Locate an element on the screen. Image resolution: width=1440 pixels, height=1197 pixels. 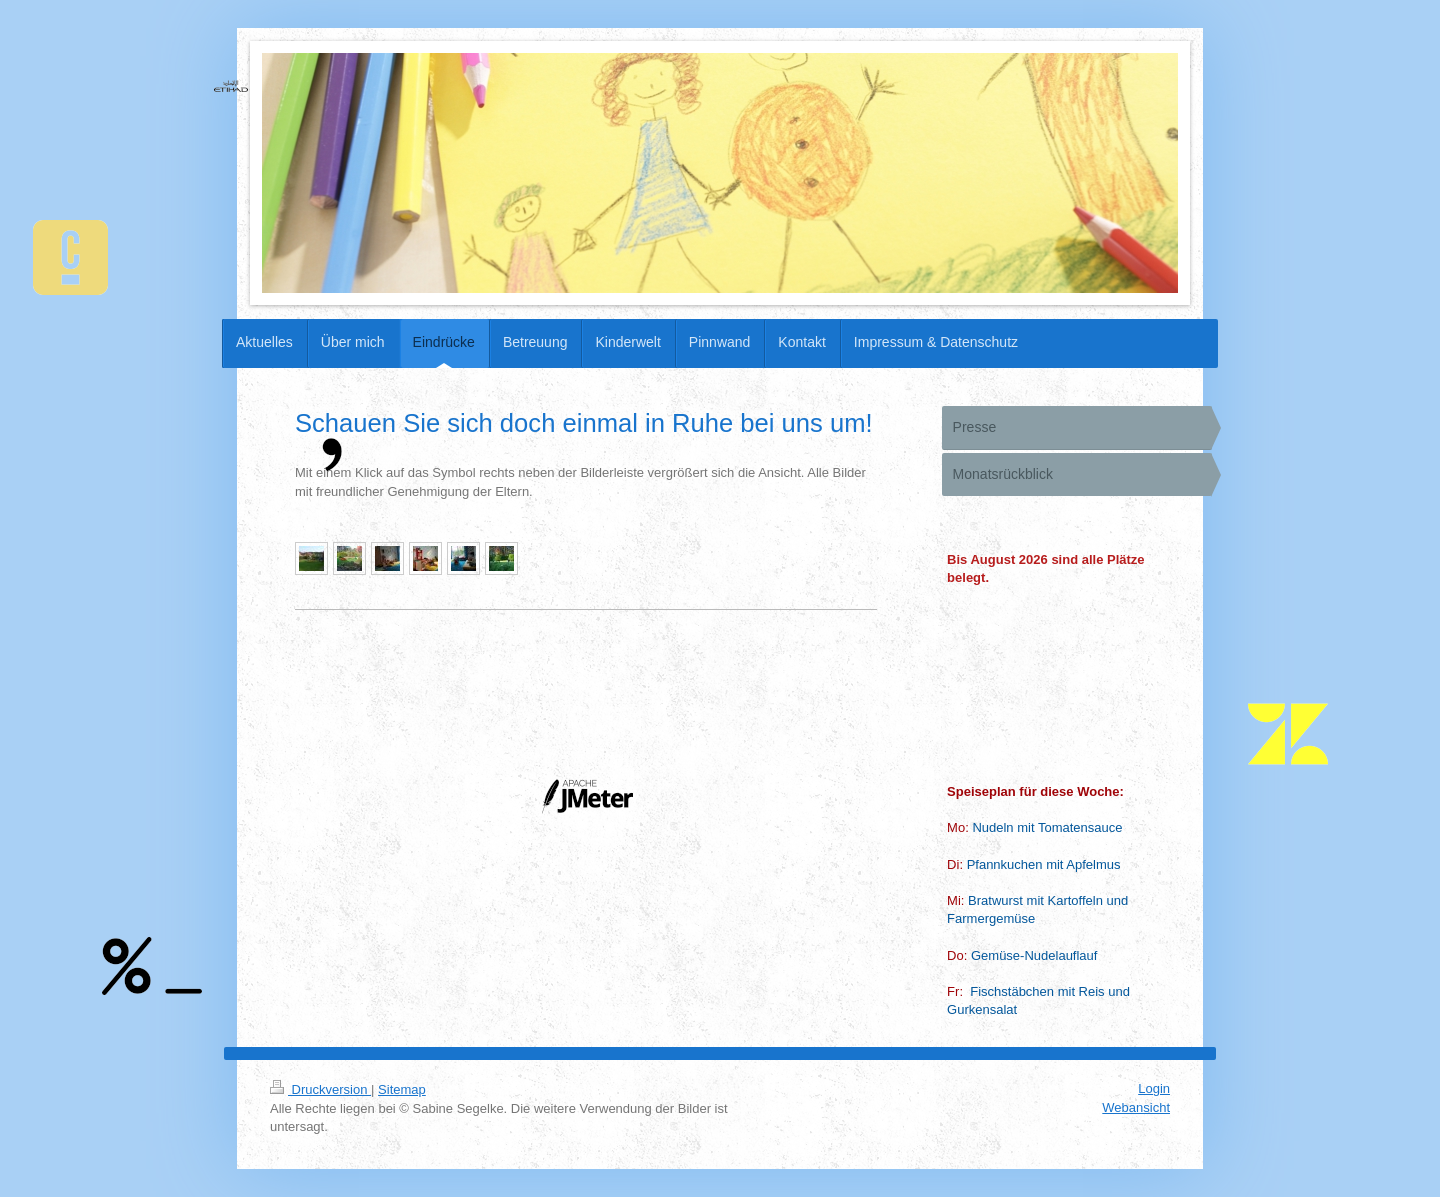
zsh shell or terminal application is located at coordinates (152, 966).